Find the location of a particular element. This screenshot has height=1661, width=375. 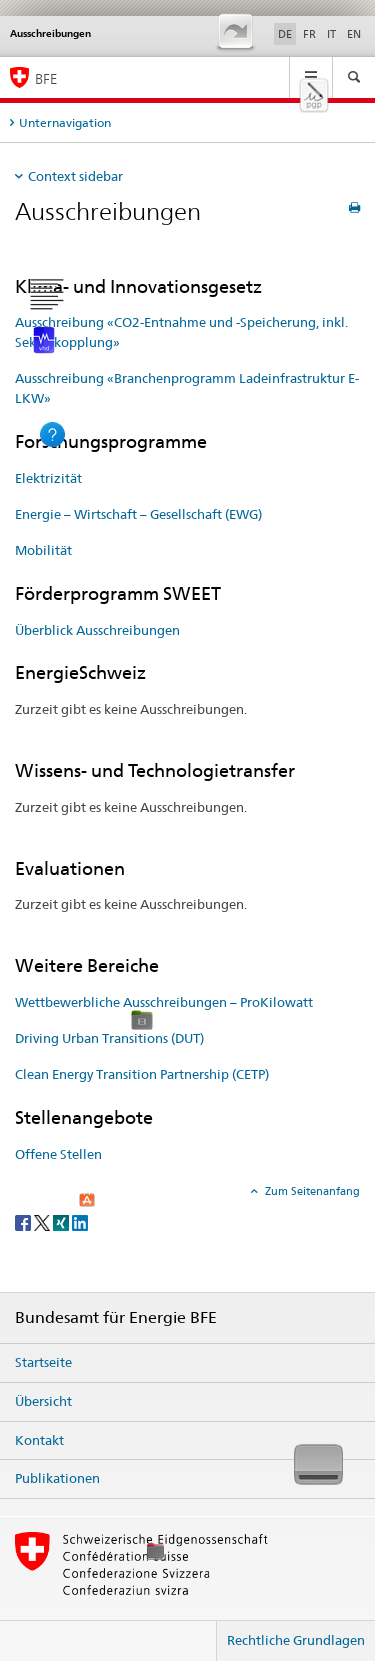

access help or support information is located at coordinates (52, 434).